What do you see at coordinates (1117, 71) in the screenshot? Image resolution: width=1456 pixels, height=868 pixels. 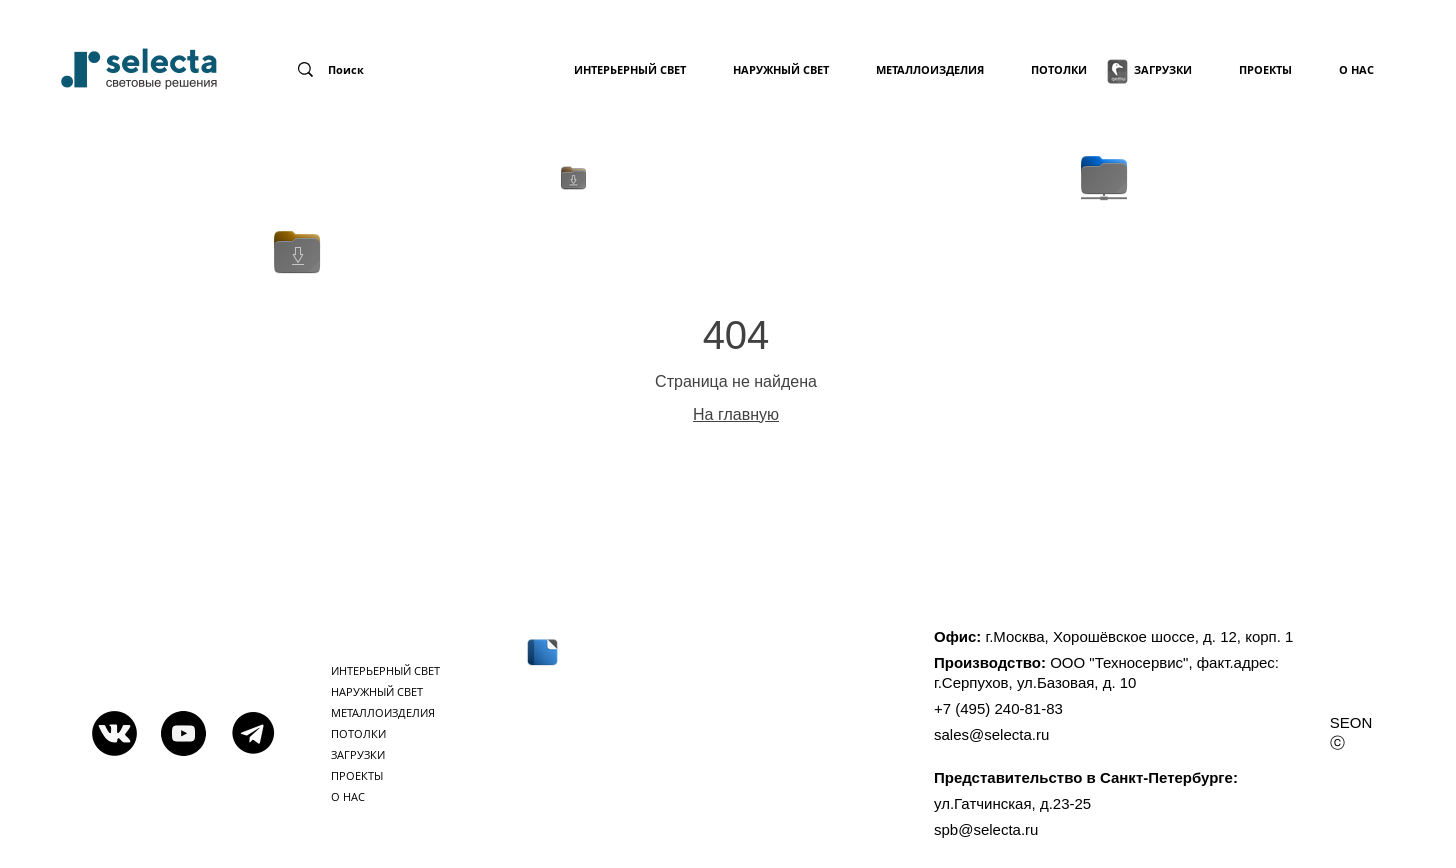 I see `qemu virtual disk image file` at bounding box center [1117, 71].